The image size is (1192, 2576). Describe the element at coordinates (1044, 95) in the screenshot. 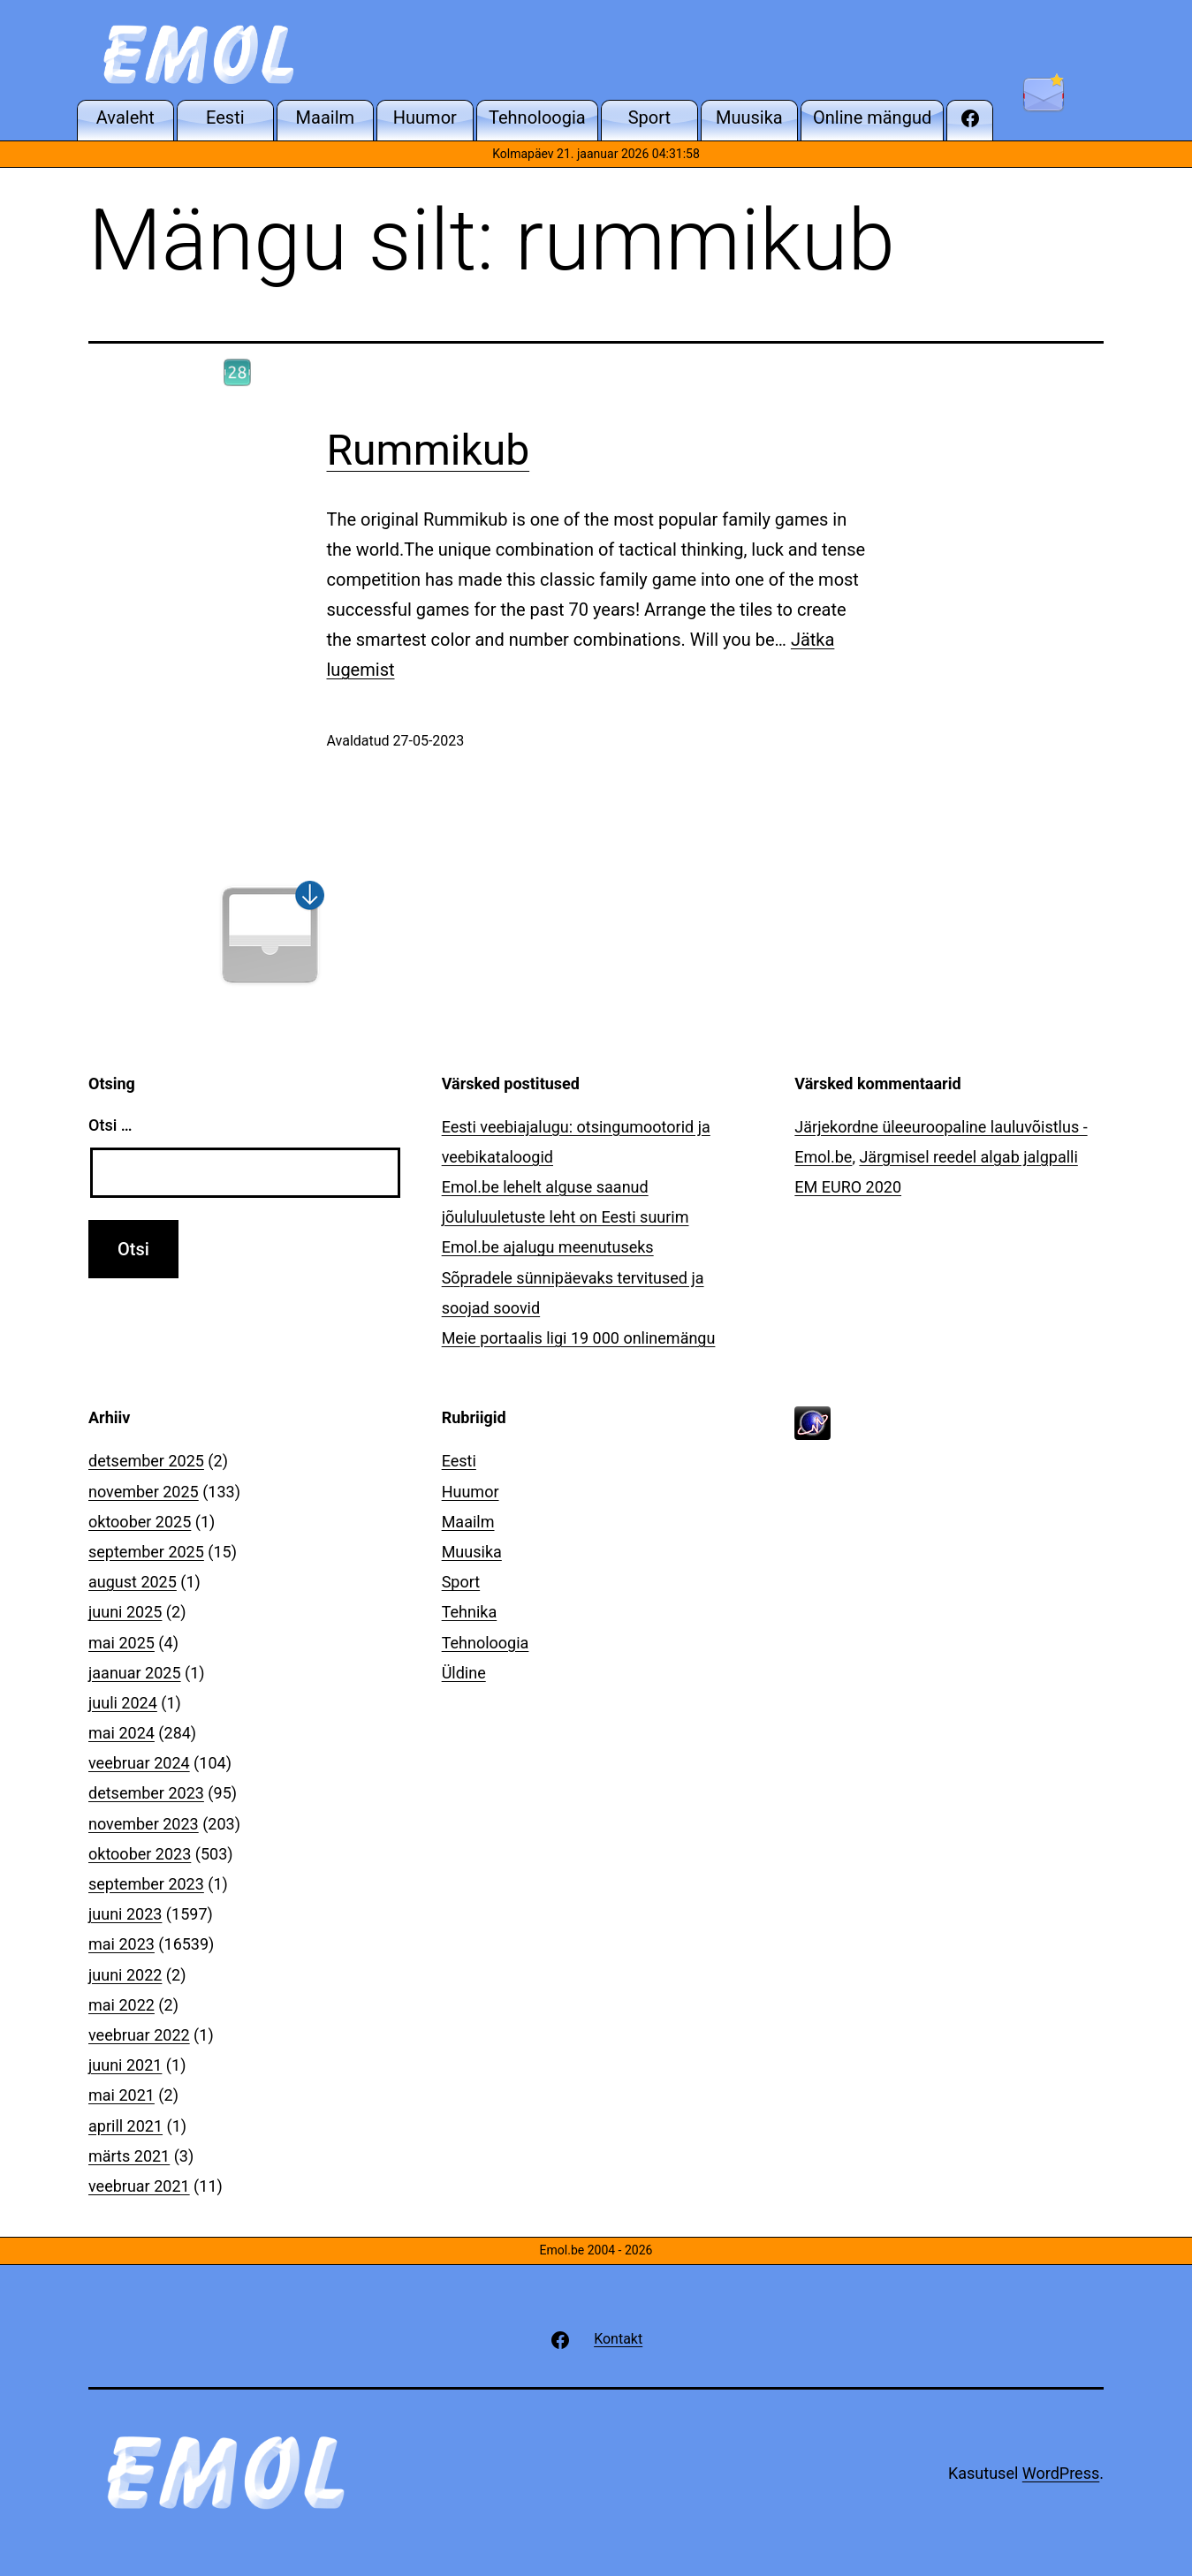

I see `indicates unread email messages` at that location.